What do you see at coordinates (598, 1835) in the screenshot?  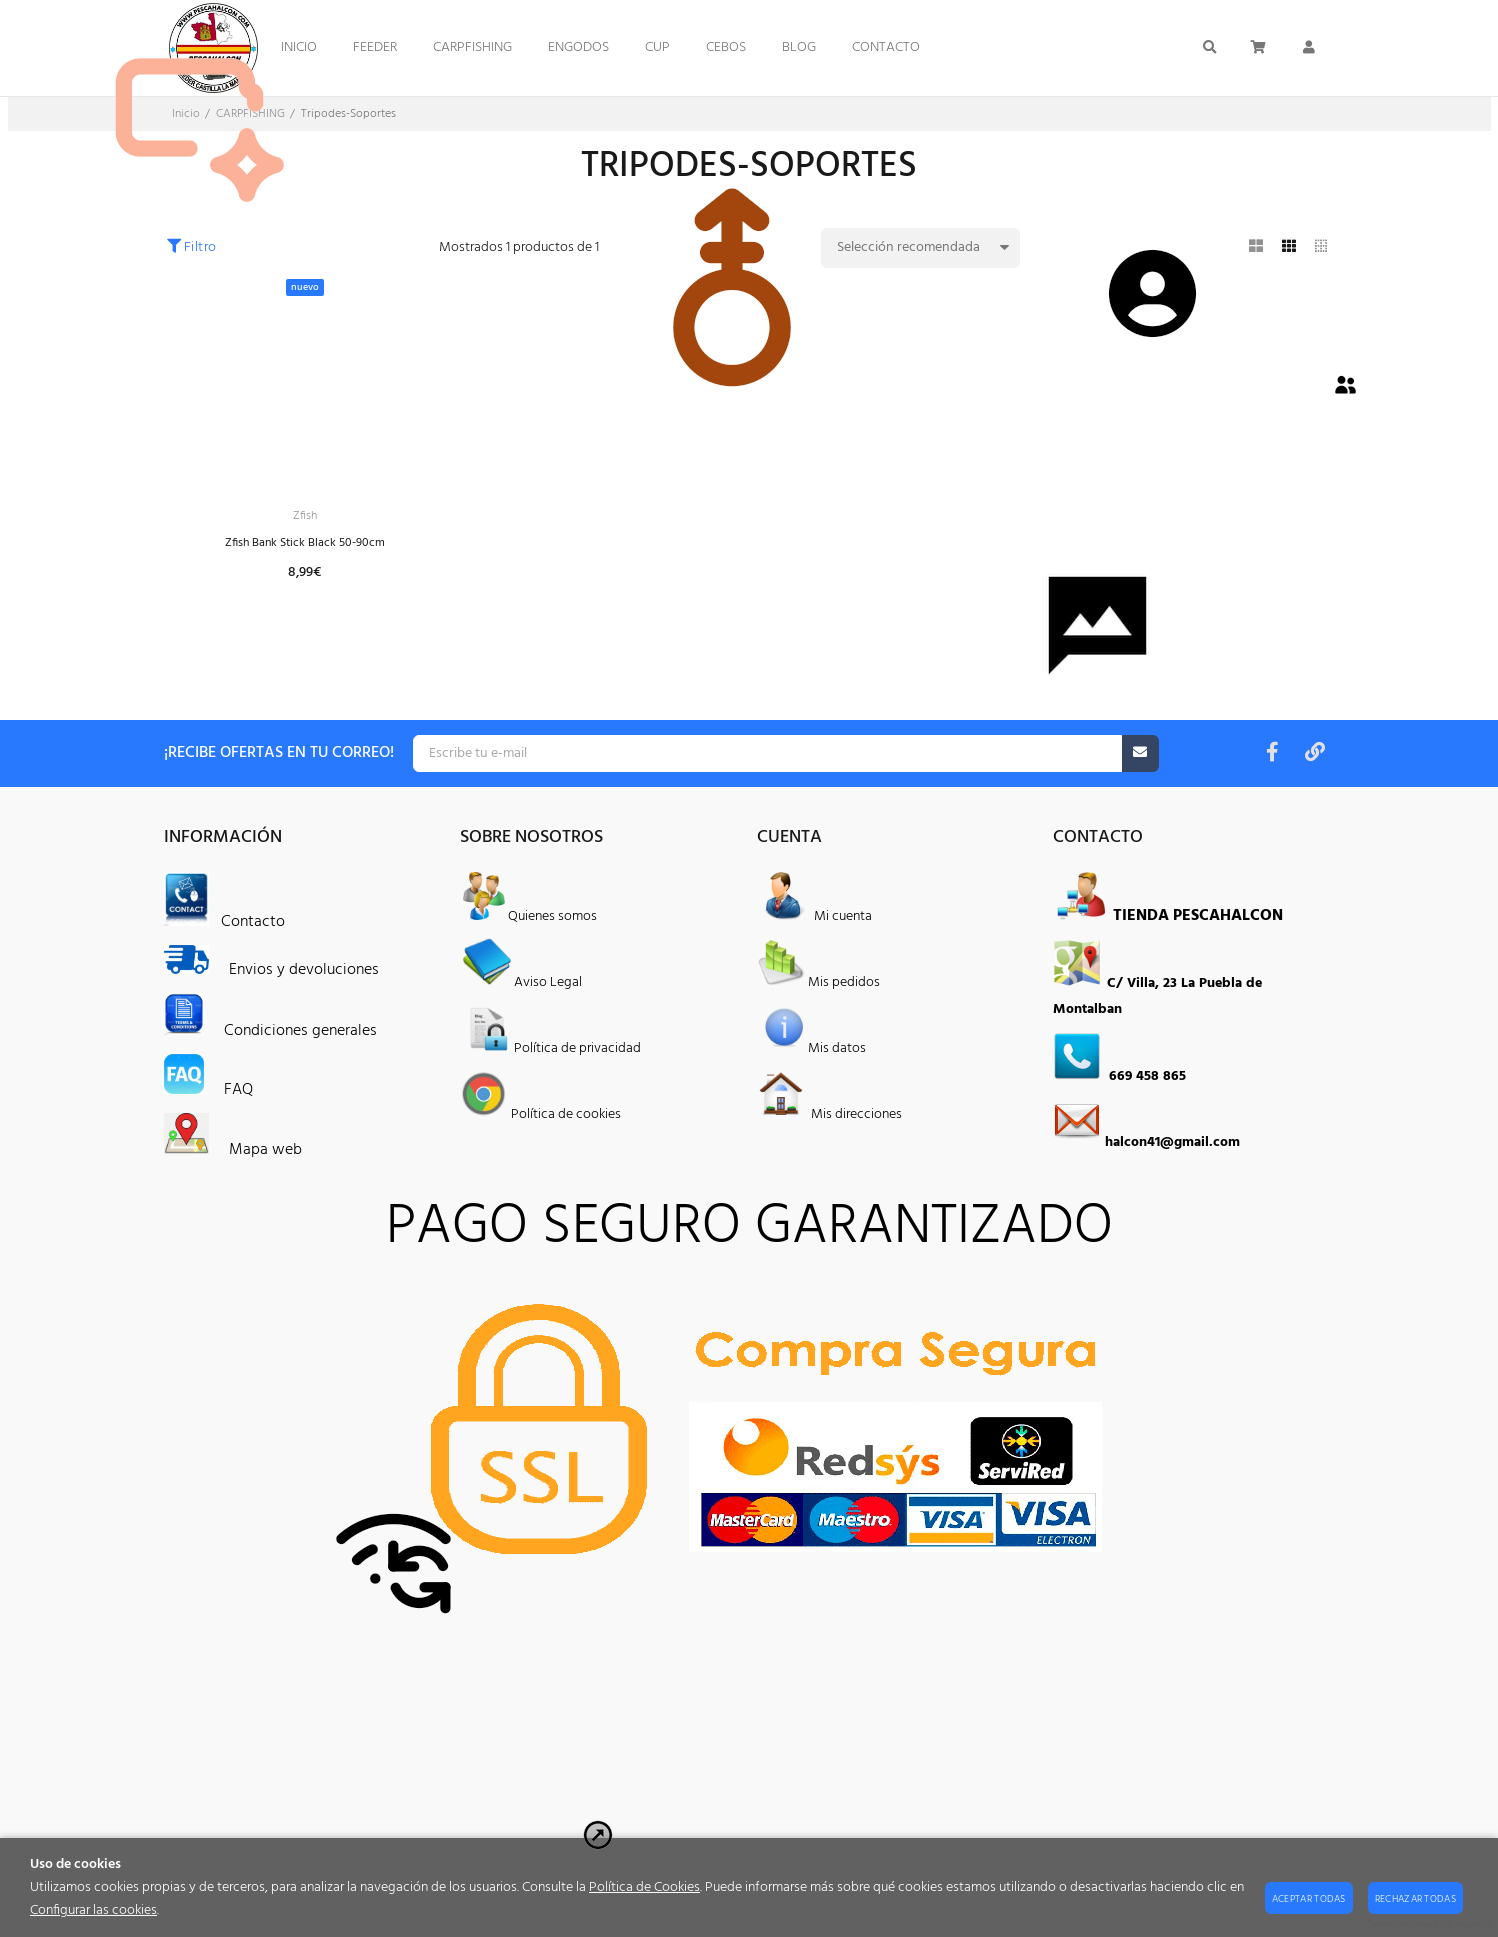 I see `open link in new tab or window` at bounding box center [598, 1835].